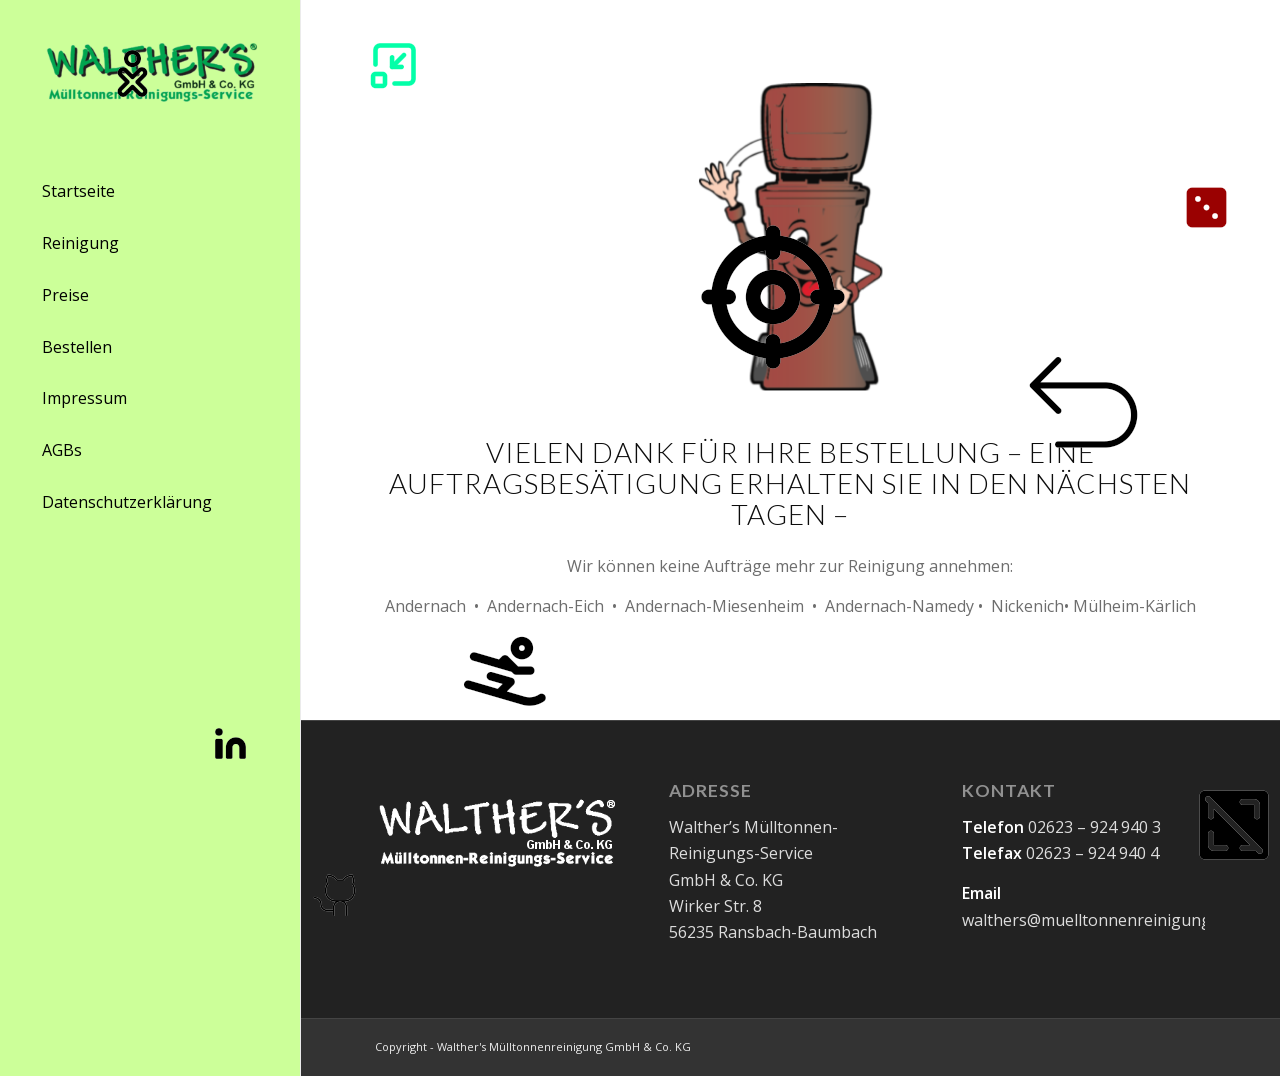 The height and width of the screenshot is (1076, 1280). Describe the element at coordinates (773, 297) in the screenshot. I see `center map on current location` at that location.